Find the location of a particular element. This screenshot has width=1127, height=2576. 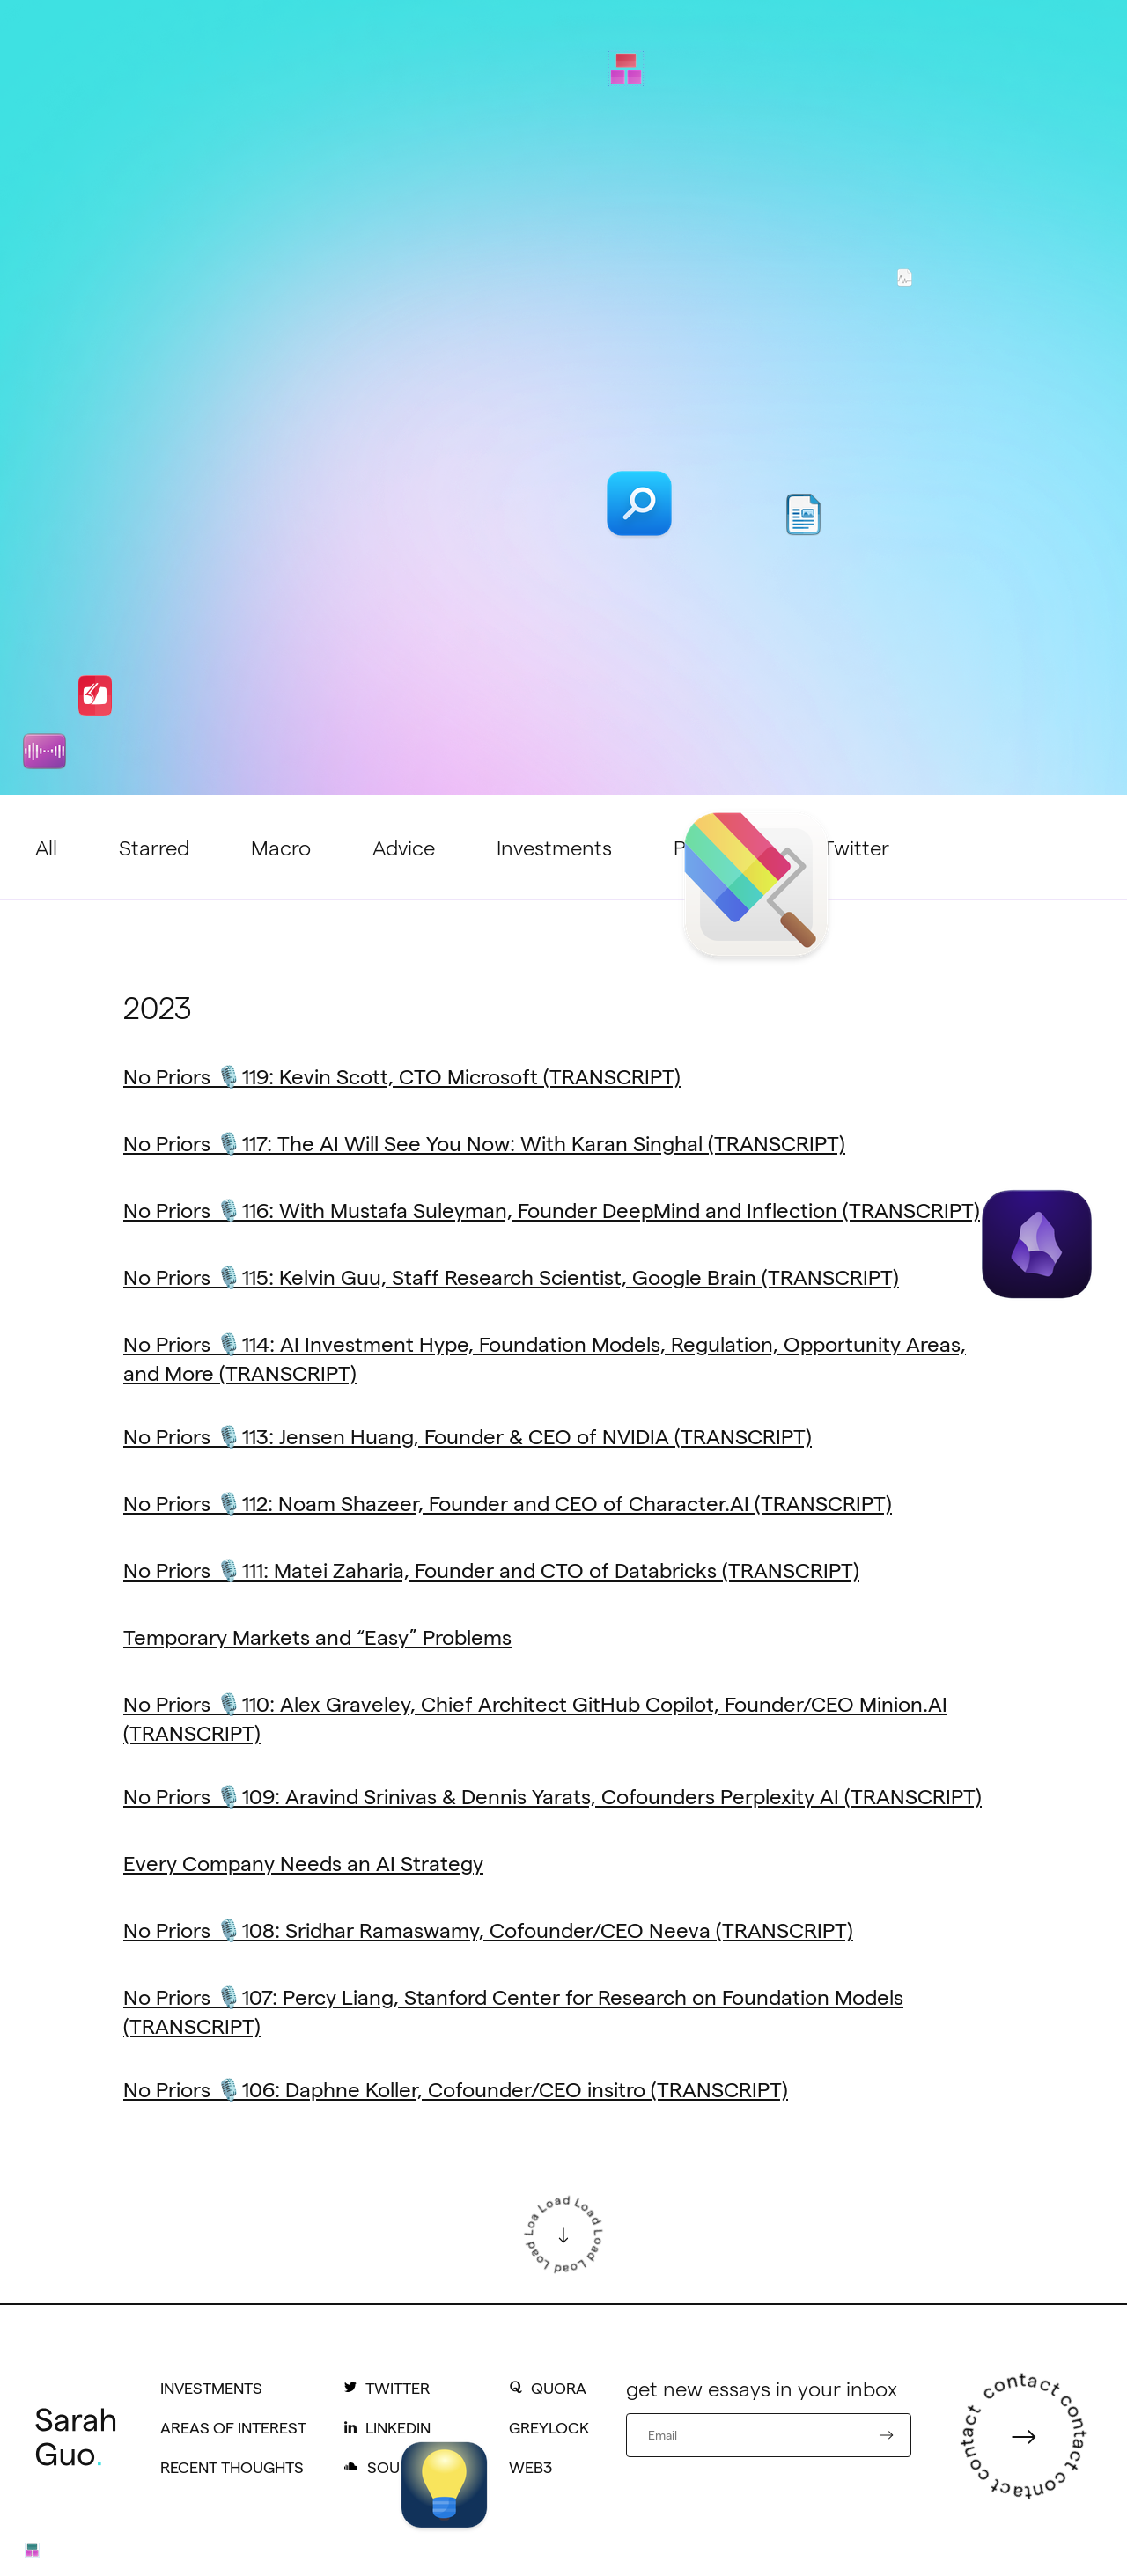

open a text document template file is located at coordinates (803, 514).